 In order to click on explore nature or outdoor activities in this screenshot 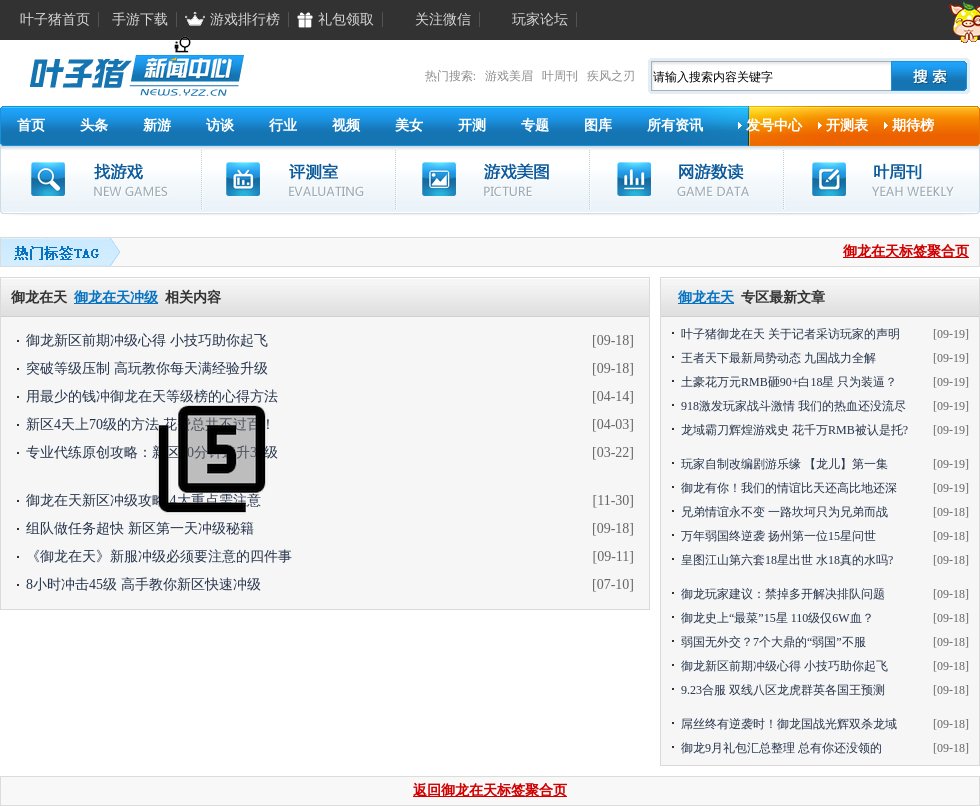, I will do `click(182, 44)`.